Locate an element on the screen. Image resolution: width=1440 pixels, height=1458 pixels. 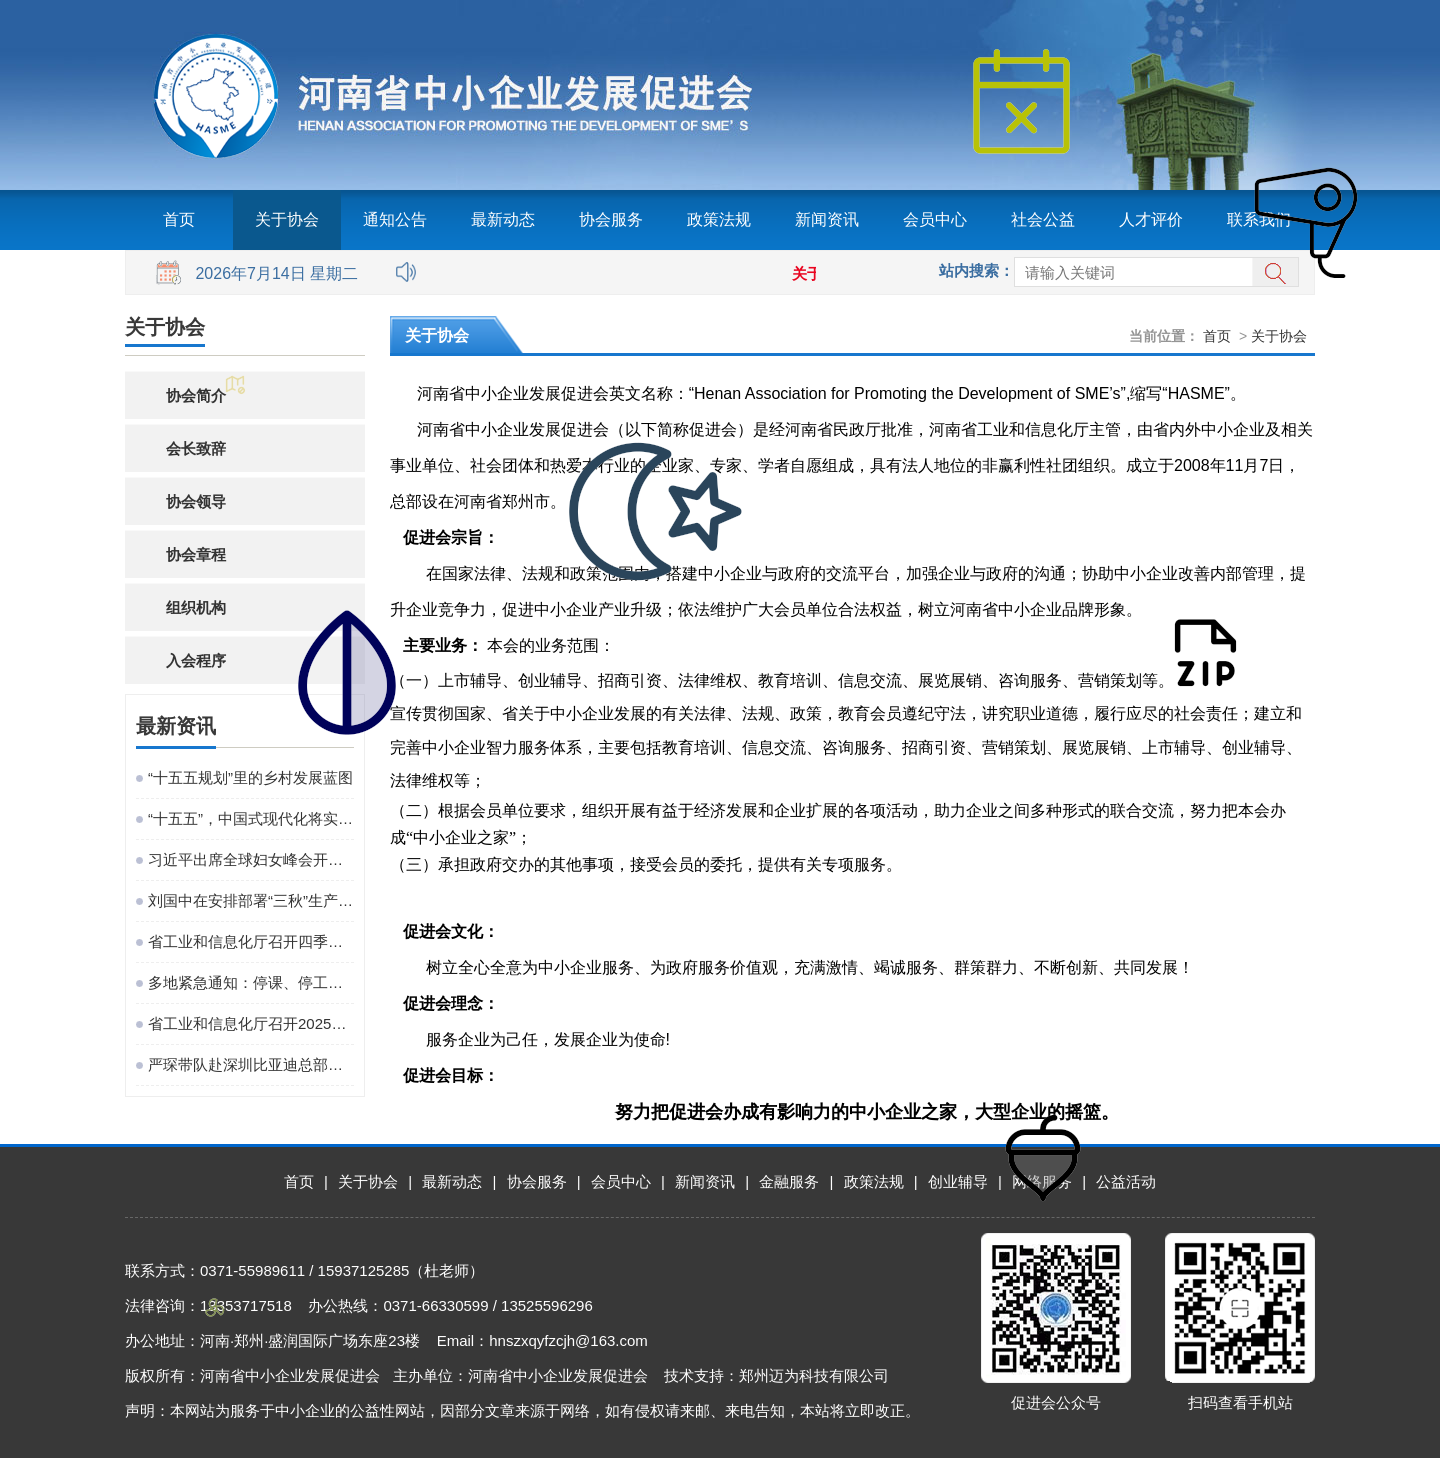
adjust fan or ventilation settings is located at coordinates (214, 1308).